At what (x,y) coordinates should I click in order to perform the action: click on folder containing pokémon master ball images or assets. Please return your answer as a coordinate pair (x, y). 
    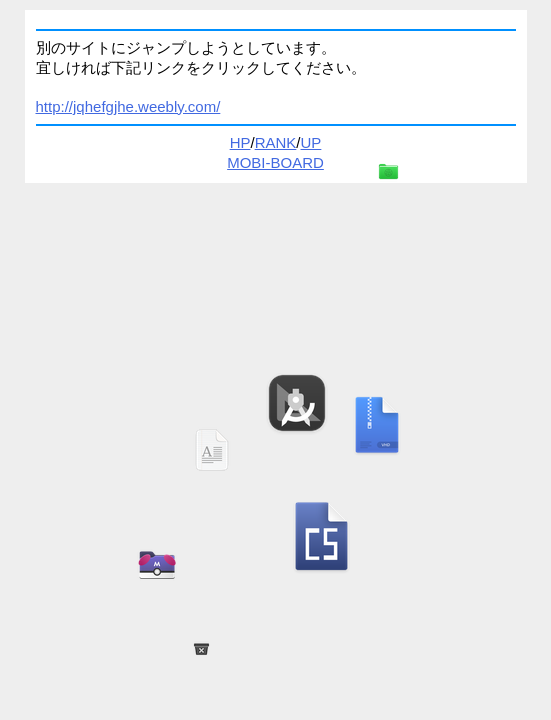
    Looking at the image, I should click on (157, 566).